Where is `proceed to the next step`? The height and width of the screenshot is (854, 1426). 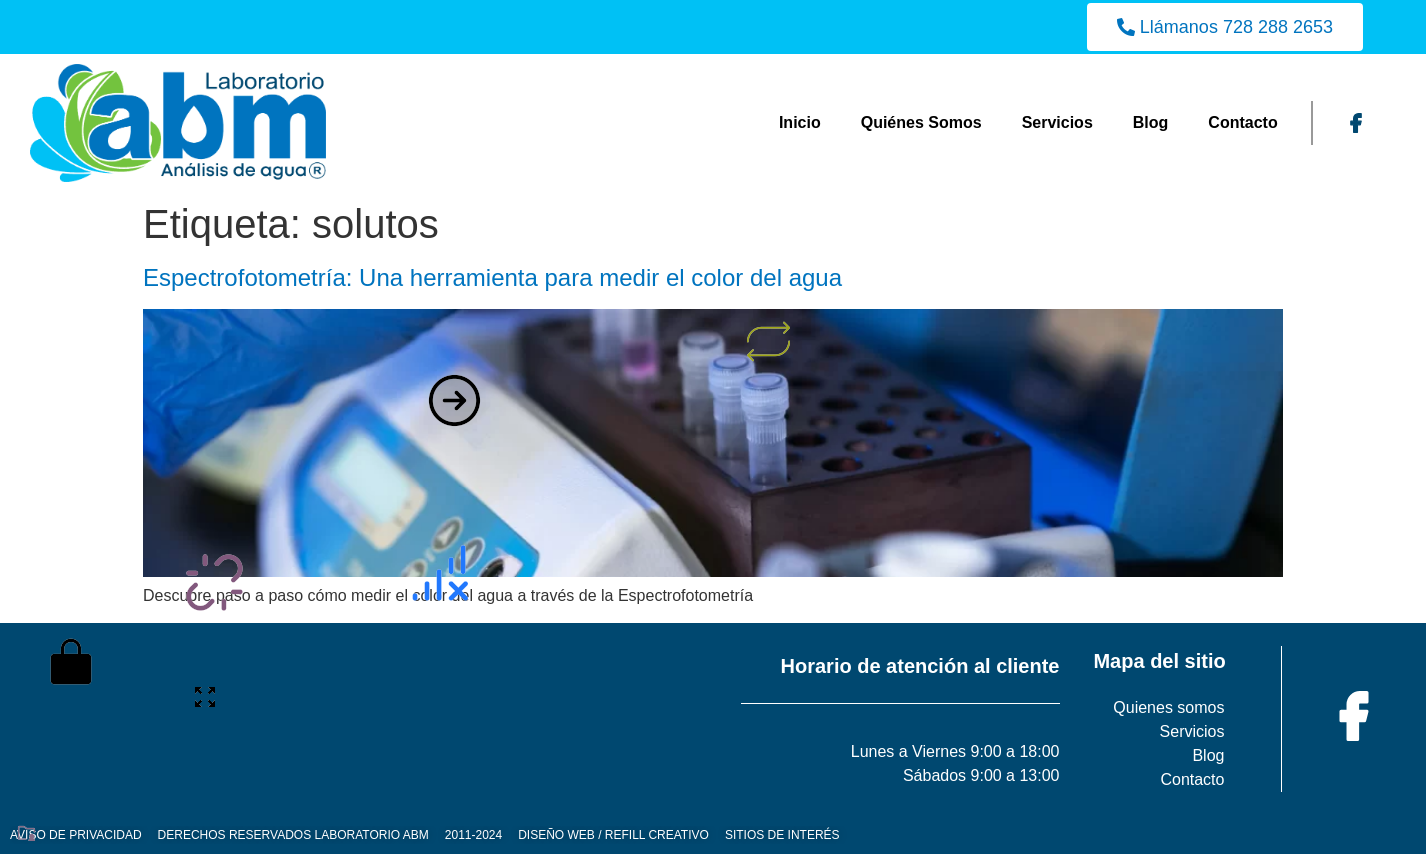 proceed to the next step is located at coordinates (454, 400).